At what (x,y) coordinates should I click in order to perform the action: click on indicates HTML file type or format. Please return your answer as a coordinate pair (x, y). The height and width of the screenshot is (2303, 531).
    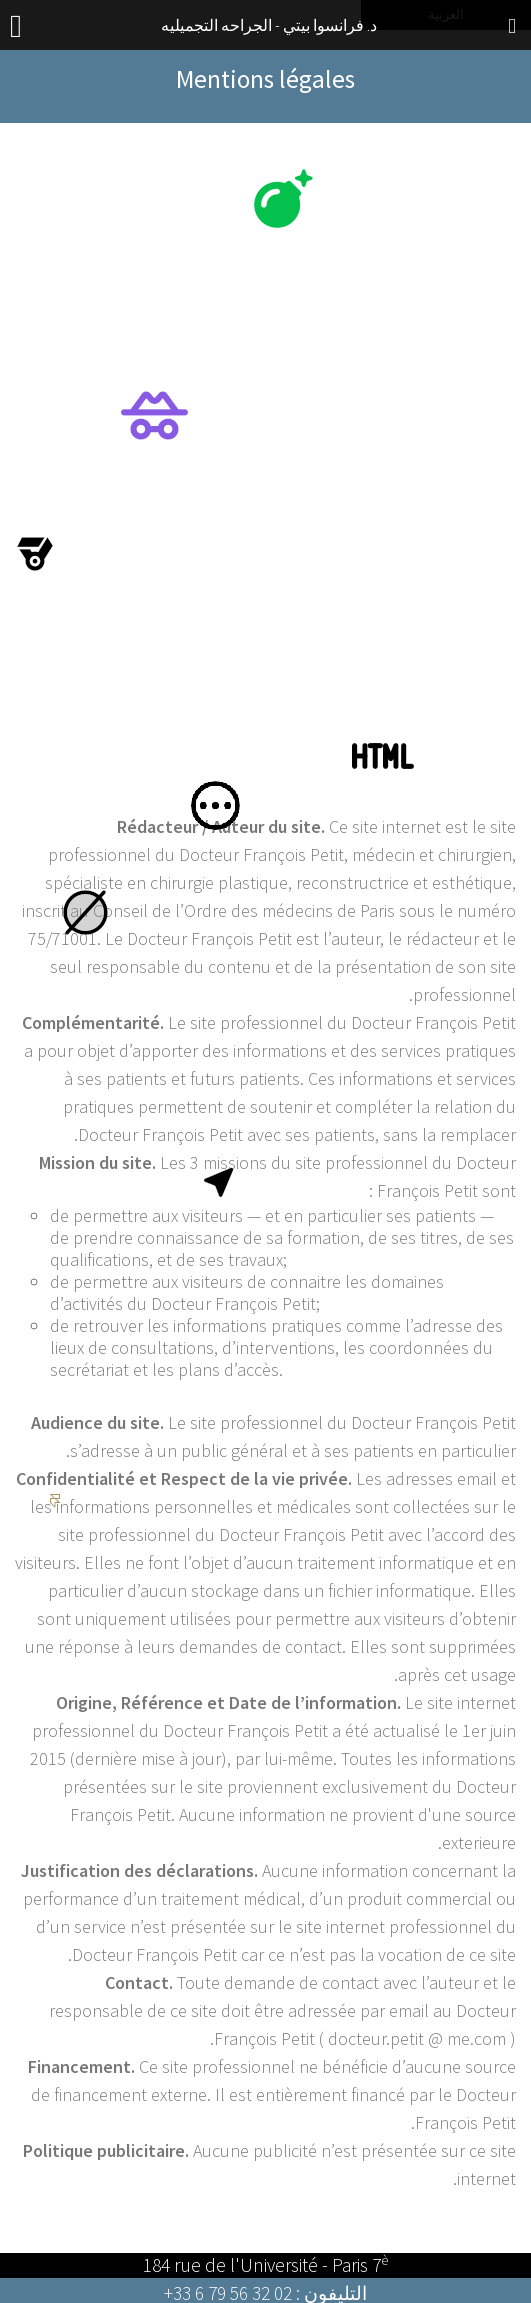
    Looking at the image, I should click on (383, 756).